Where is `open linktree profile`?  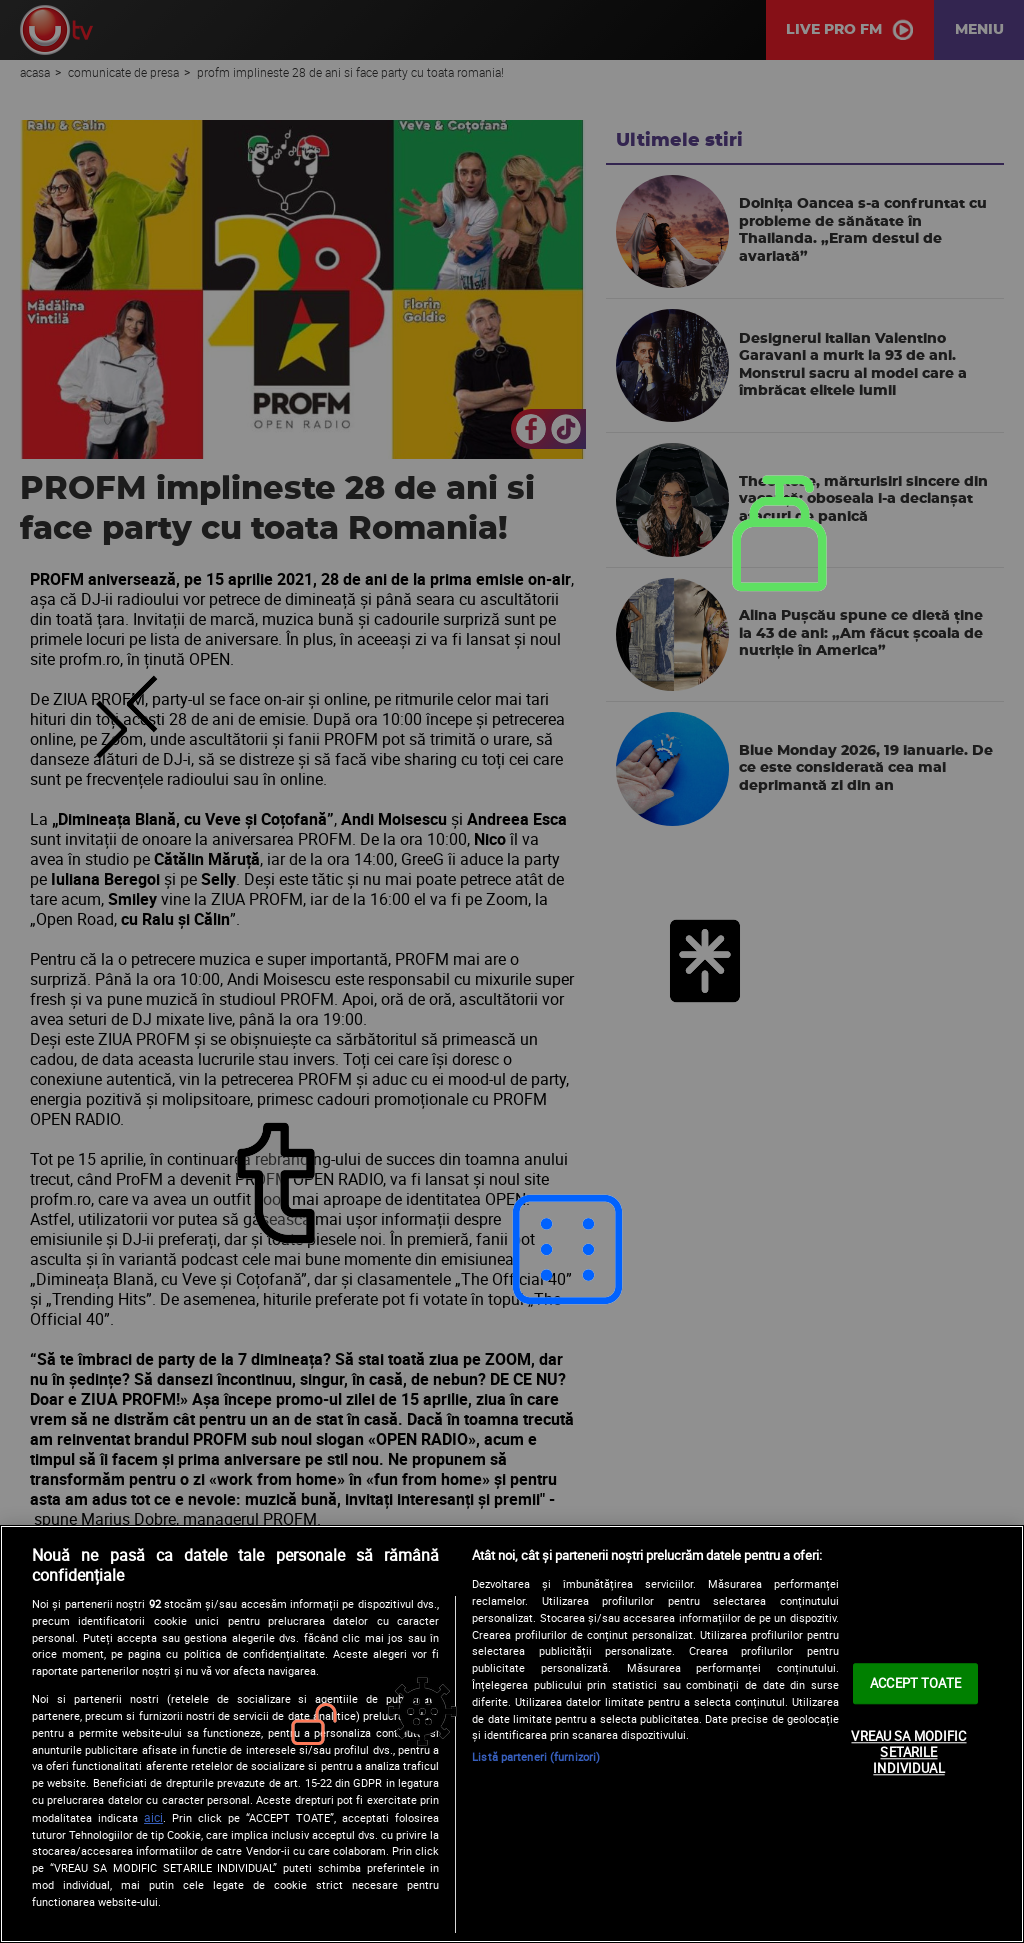
open linktree profile is located at coordinates (705, 961).